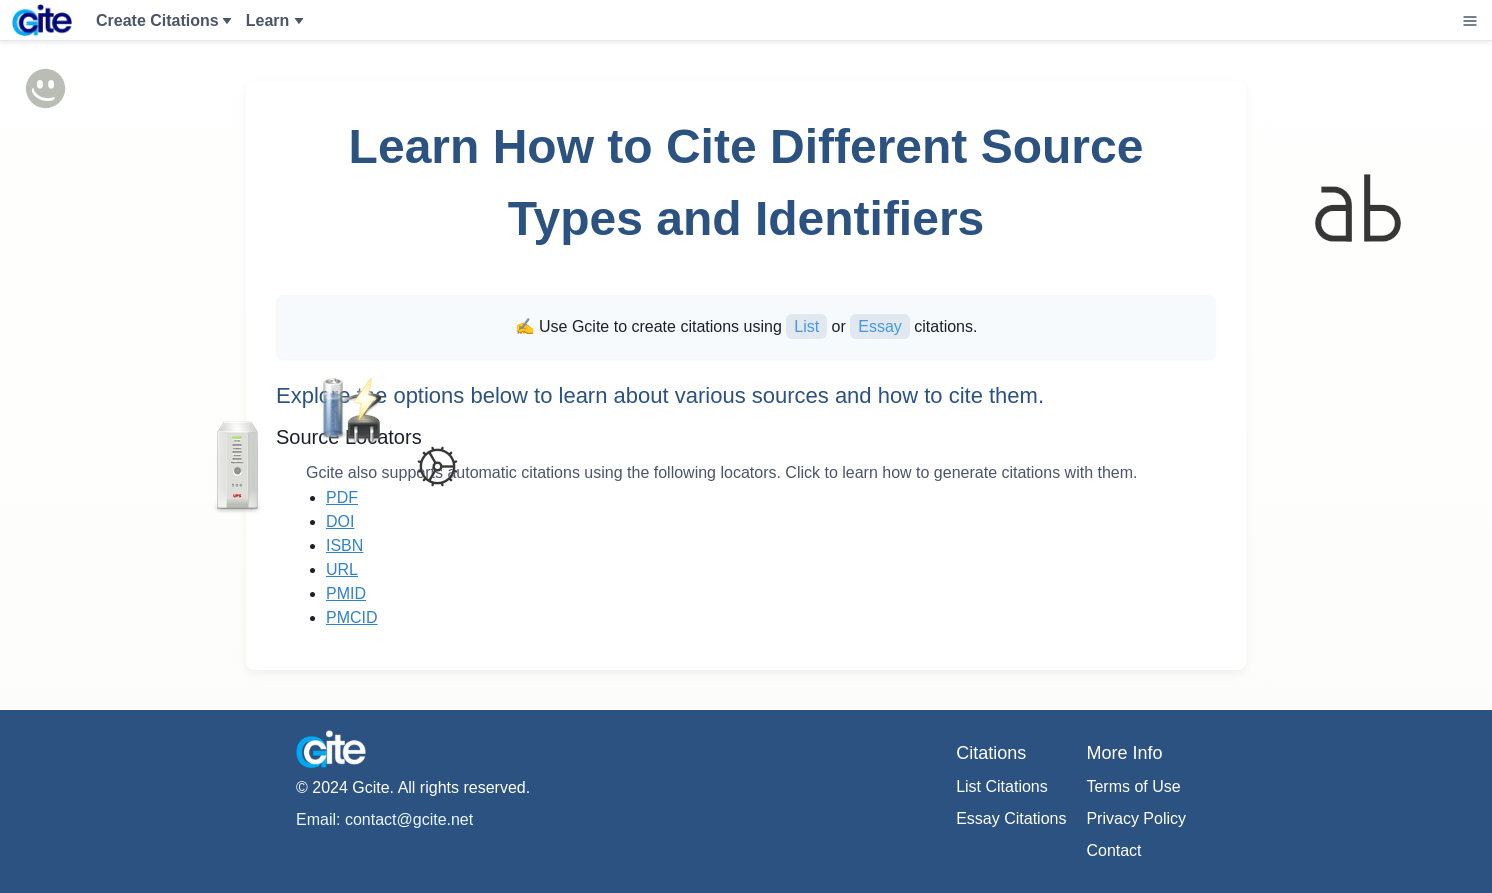 This screenshot has width=1492, height=893. What do you see at coordinates (237, 466) in the screenshot?
I see `indicates UPS battery backup device connected` at bounding box center [237, 466].